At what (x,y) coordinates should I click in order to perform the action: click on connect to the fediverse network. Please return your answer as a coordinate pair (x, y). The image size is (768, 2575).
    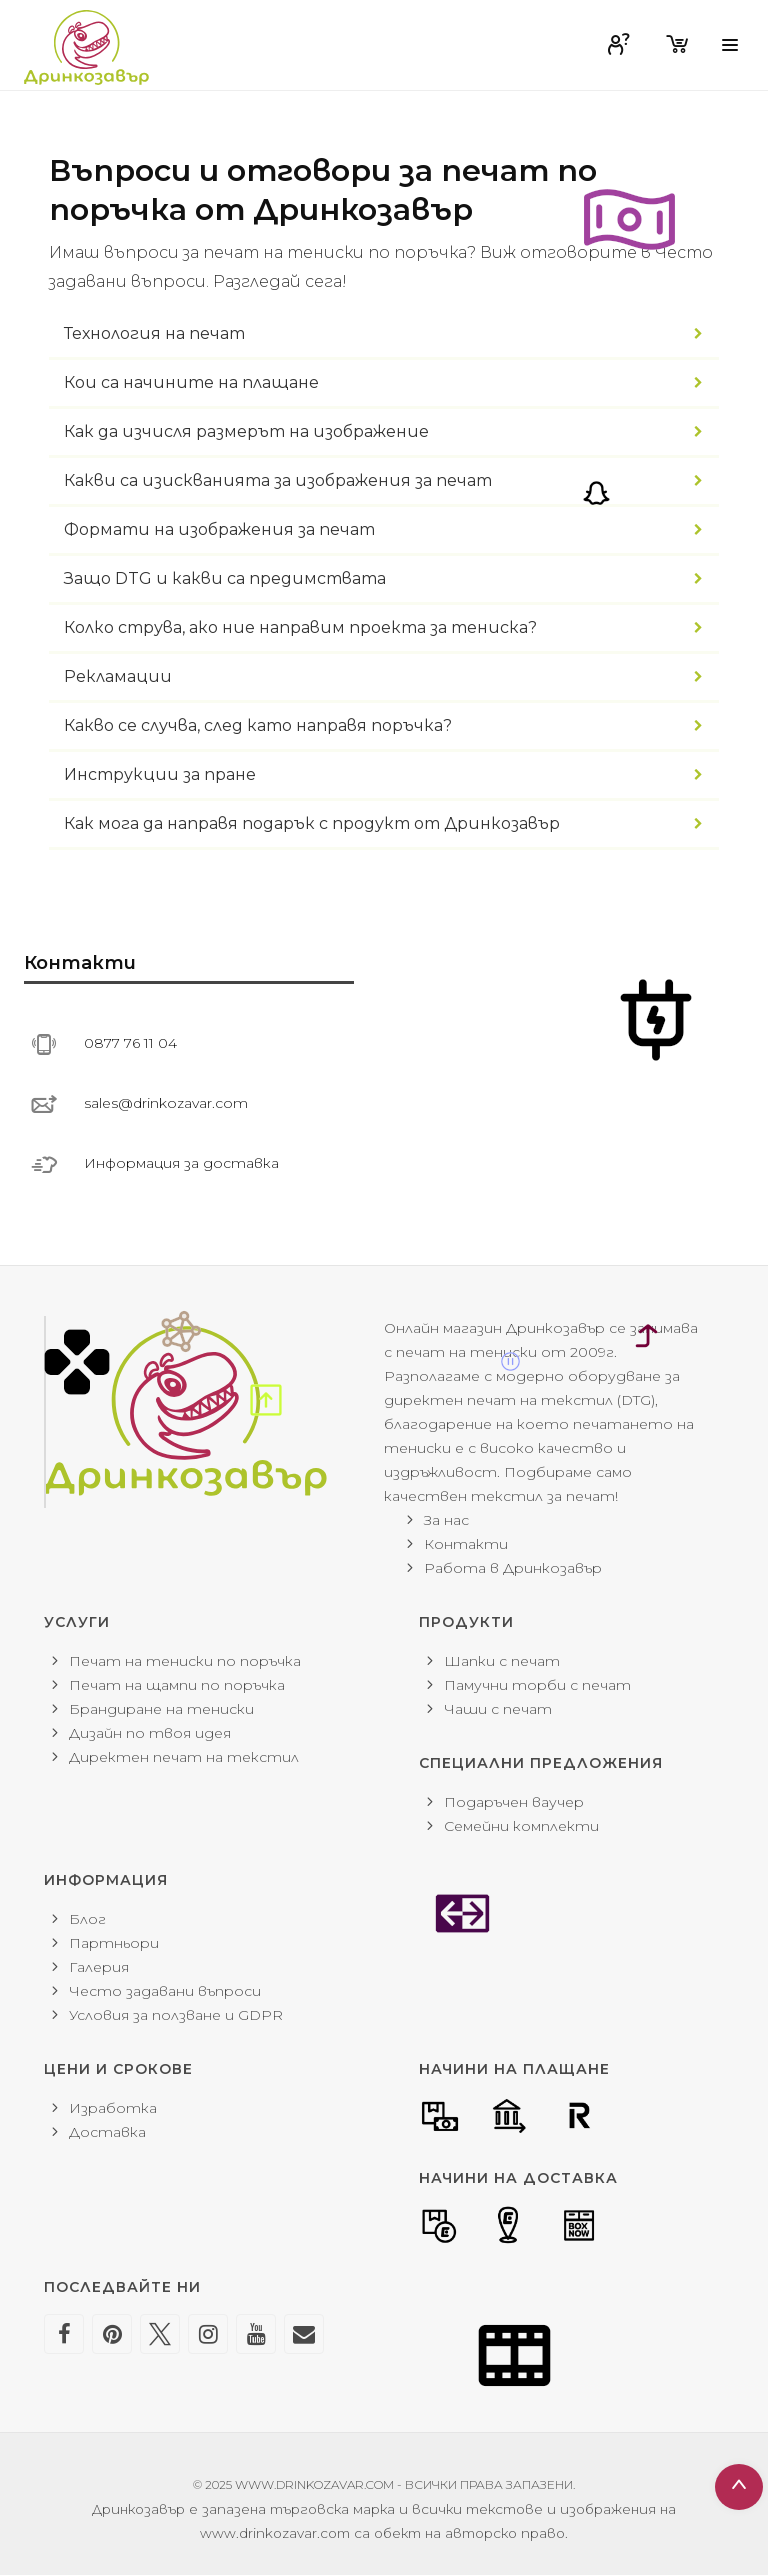
    Looking at the image, I should click on (180, 1331).